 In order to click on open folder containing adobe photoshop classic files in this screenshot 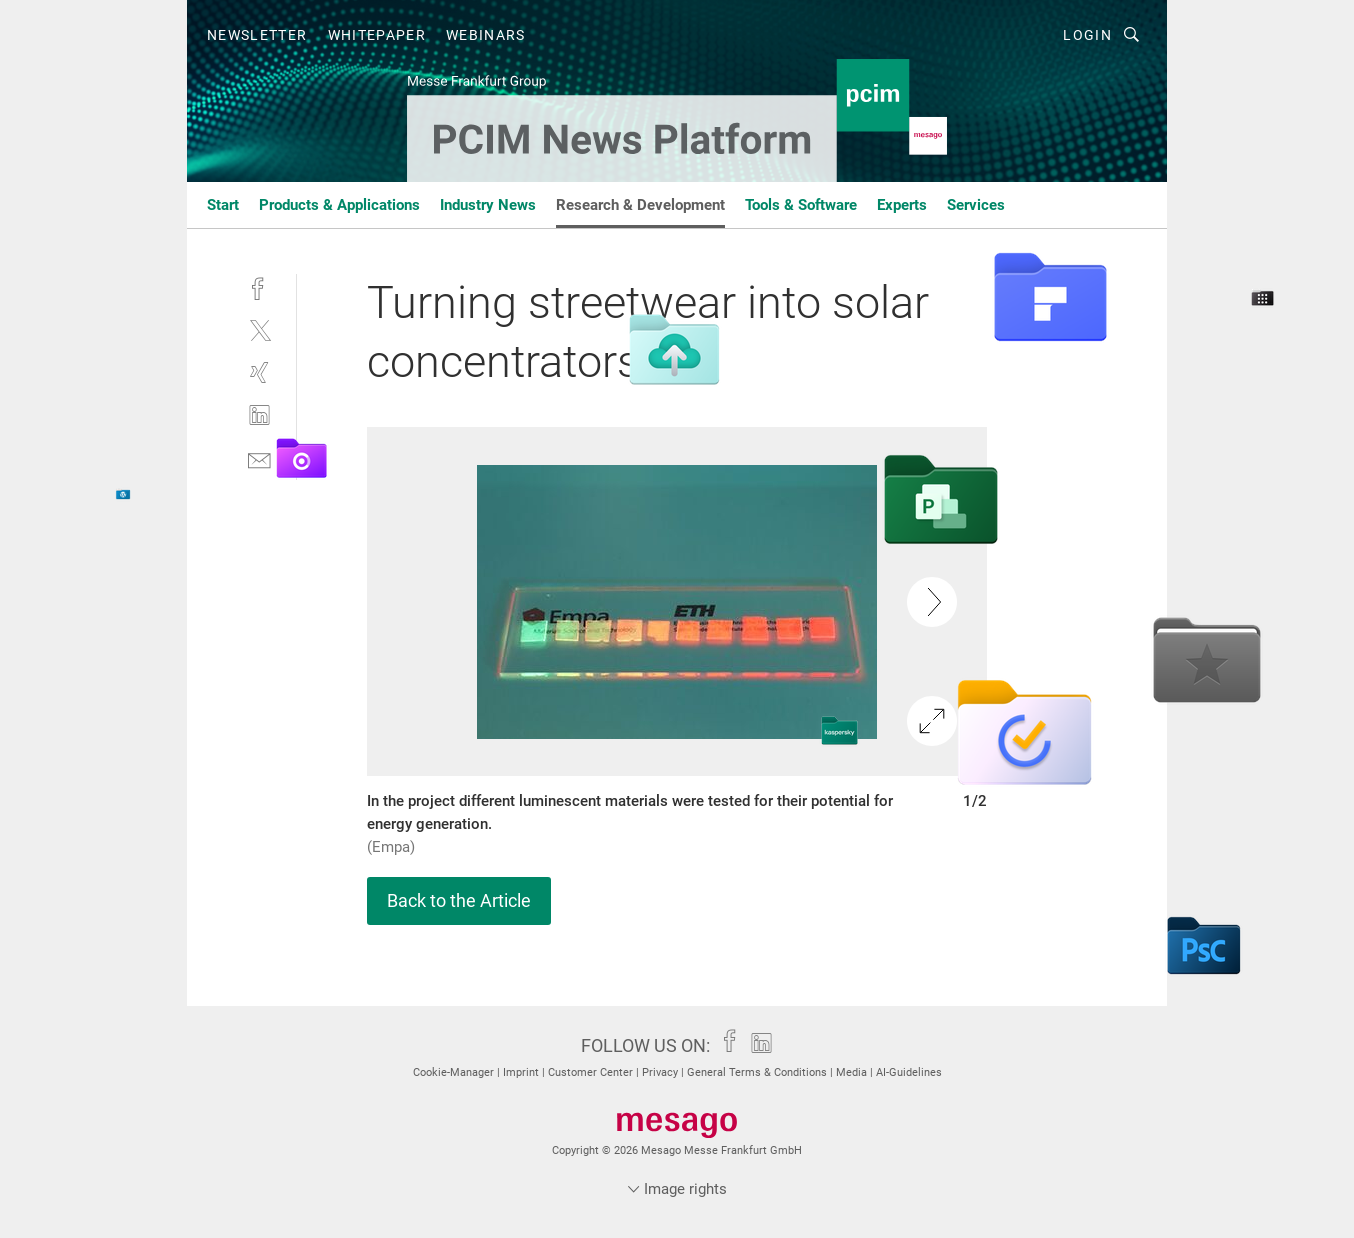, I will do `click(1203, 947)`.